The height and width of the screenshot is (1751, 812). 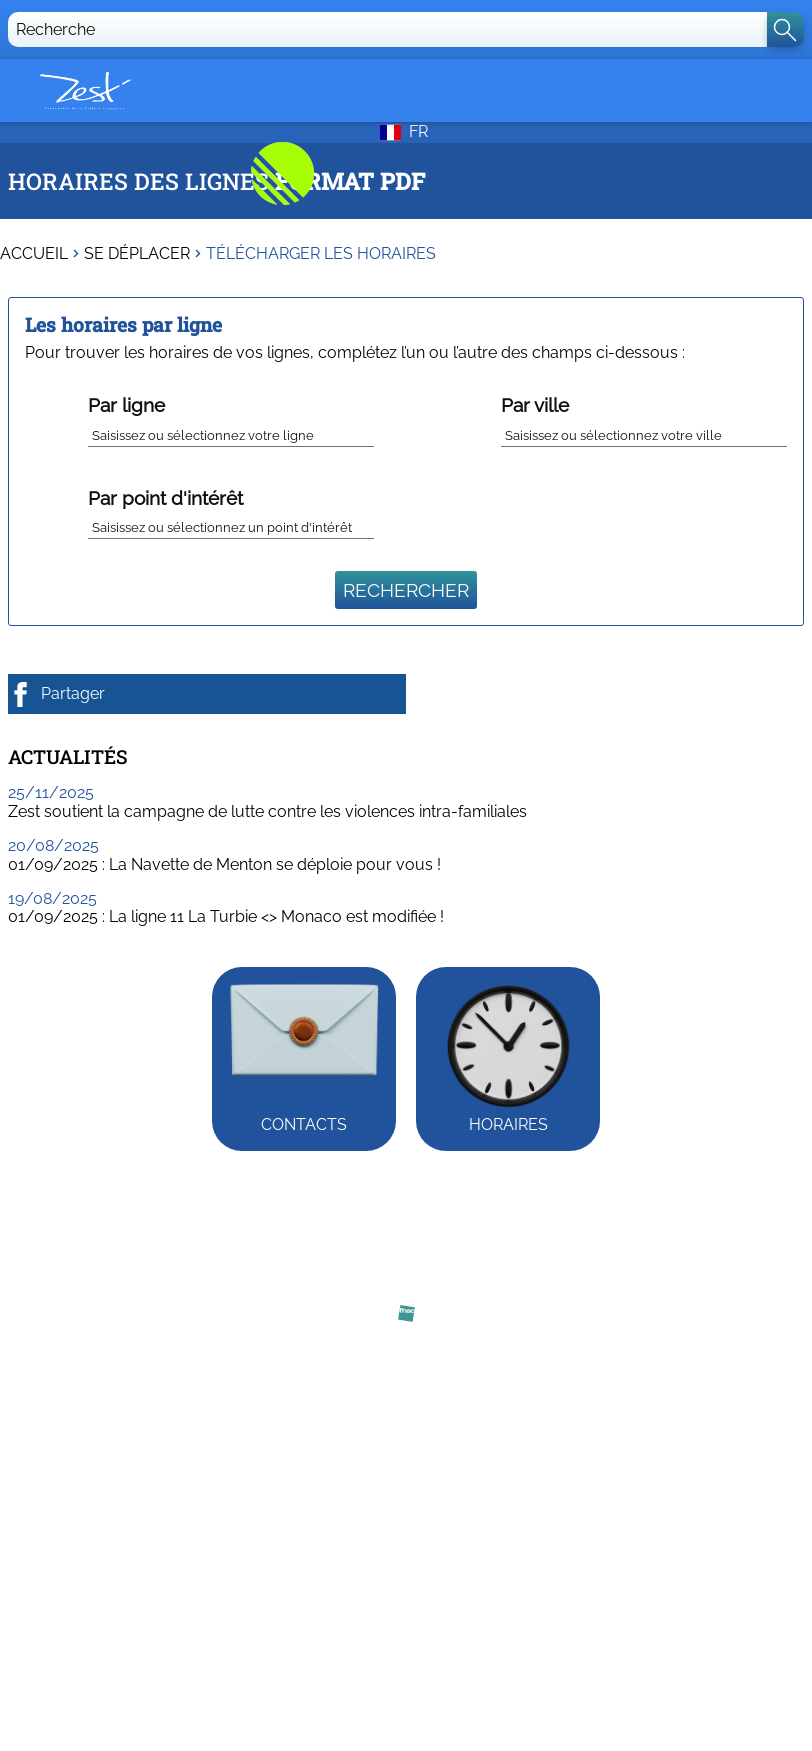 What do you see at coordinates (282, 173) in the screenshot?
I see `open Linear project management app` at bounding box center [282, 173].